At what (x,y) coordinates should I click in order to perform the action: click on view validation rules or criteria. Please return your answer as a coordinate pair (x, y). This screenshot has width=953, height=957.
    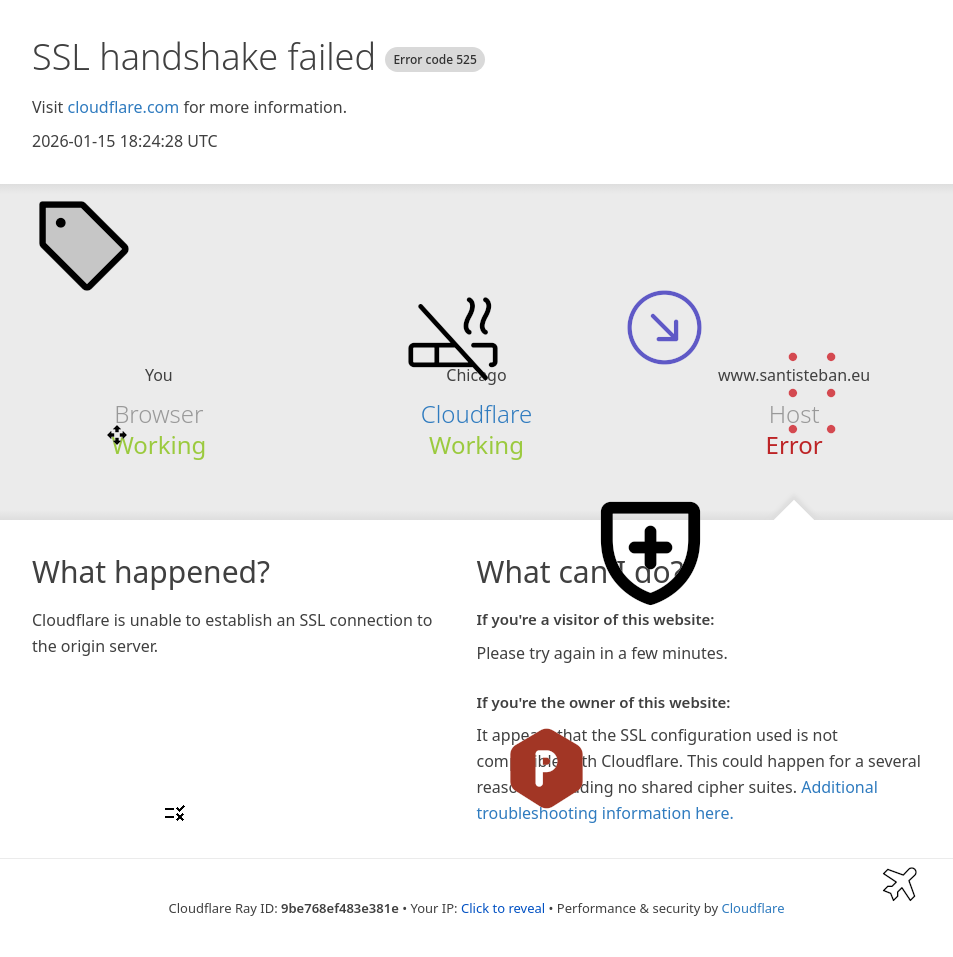
    Looking at the image, I should click on (175, 813).